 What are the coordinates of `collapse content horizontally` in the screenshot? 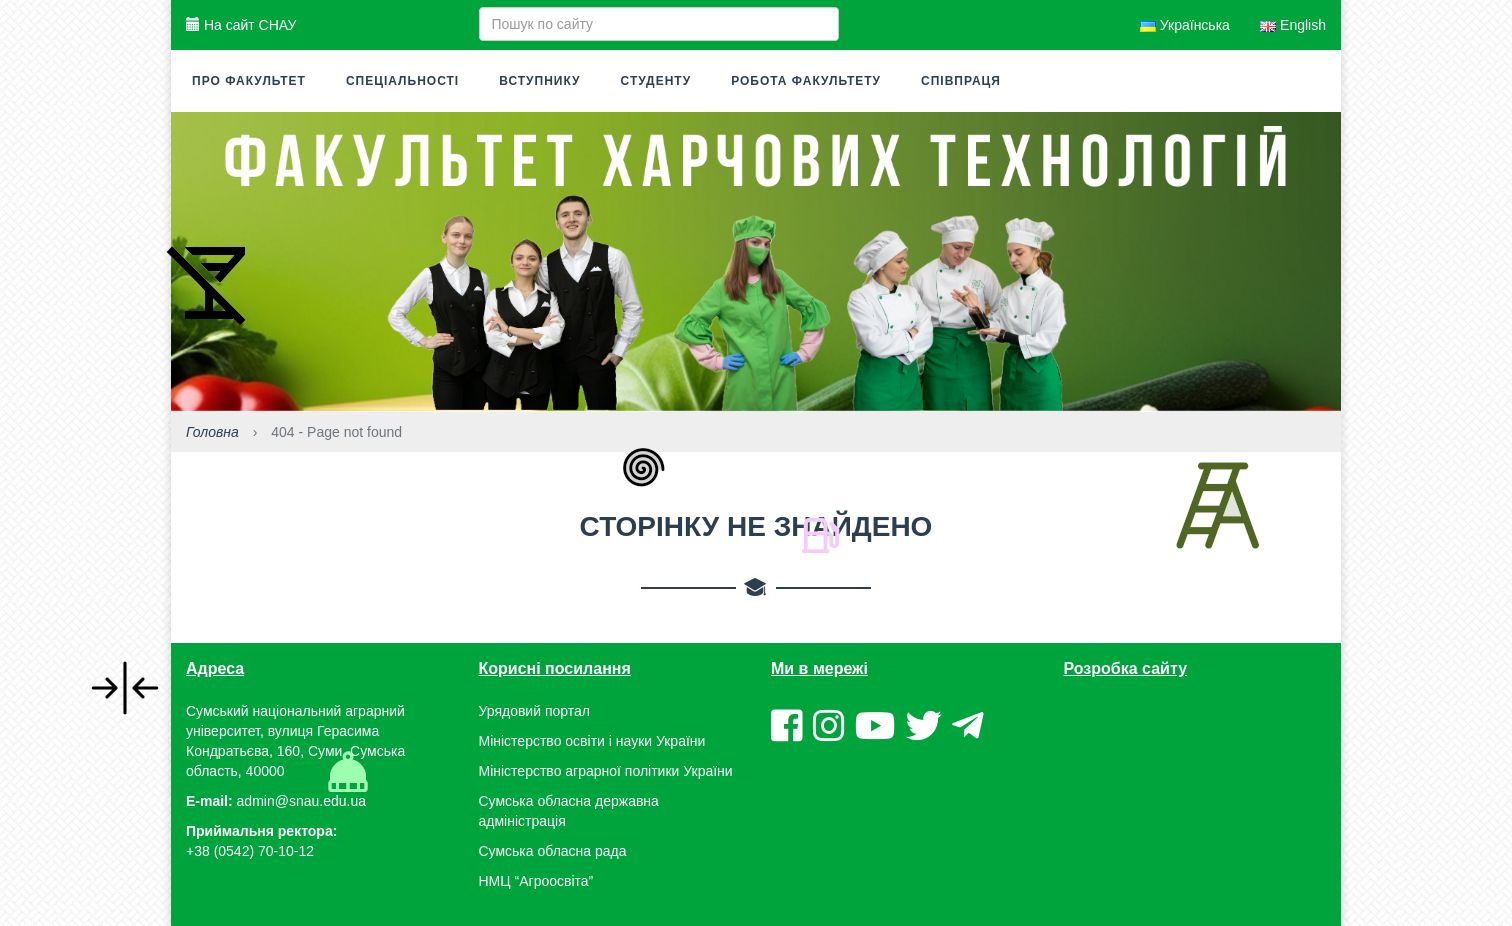 It's located at (125, 688).